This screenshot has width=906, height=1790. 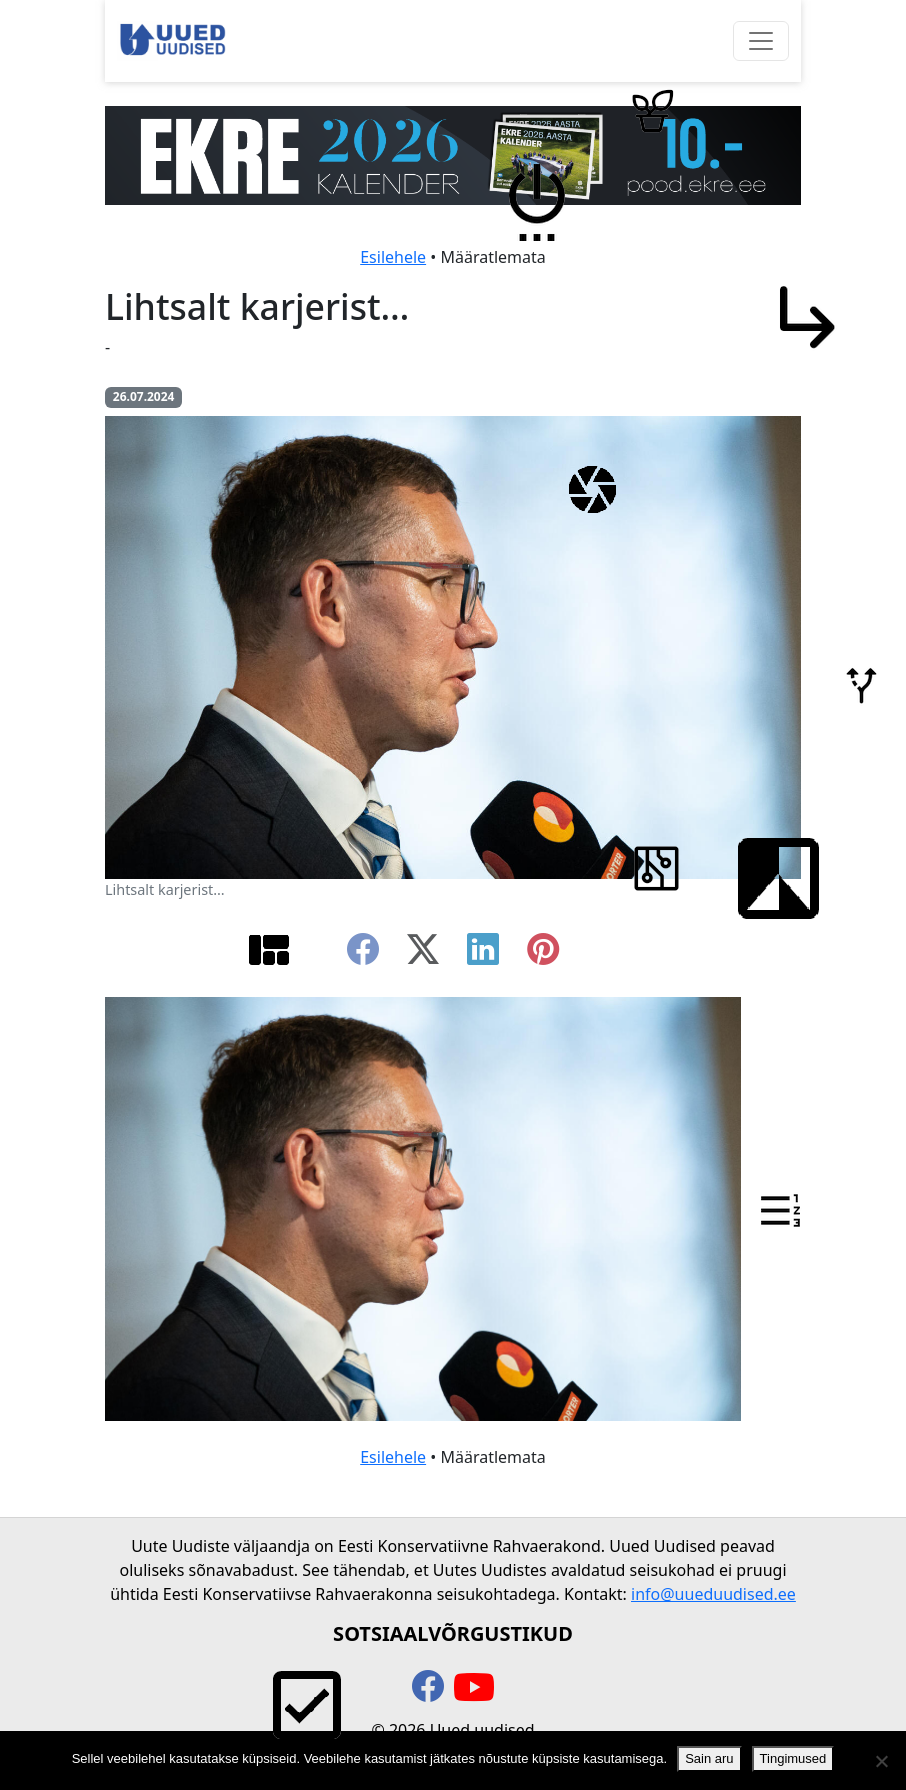 What do you see at coordinates (307, 1705) in the screenshot?
I see `select or confirm an option` at bounding box center [307, 1705].